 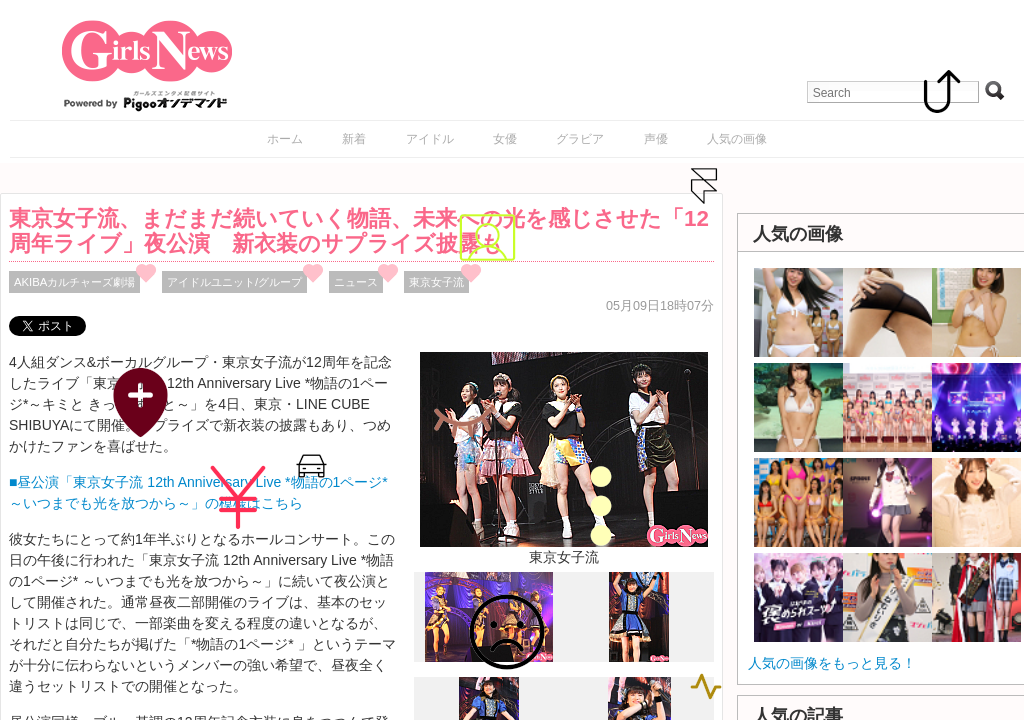 I want to click on view user profile, so click(x=487, y=237).